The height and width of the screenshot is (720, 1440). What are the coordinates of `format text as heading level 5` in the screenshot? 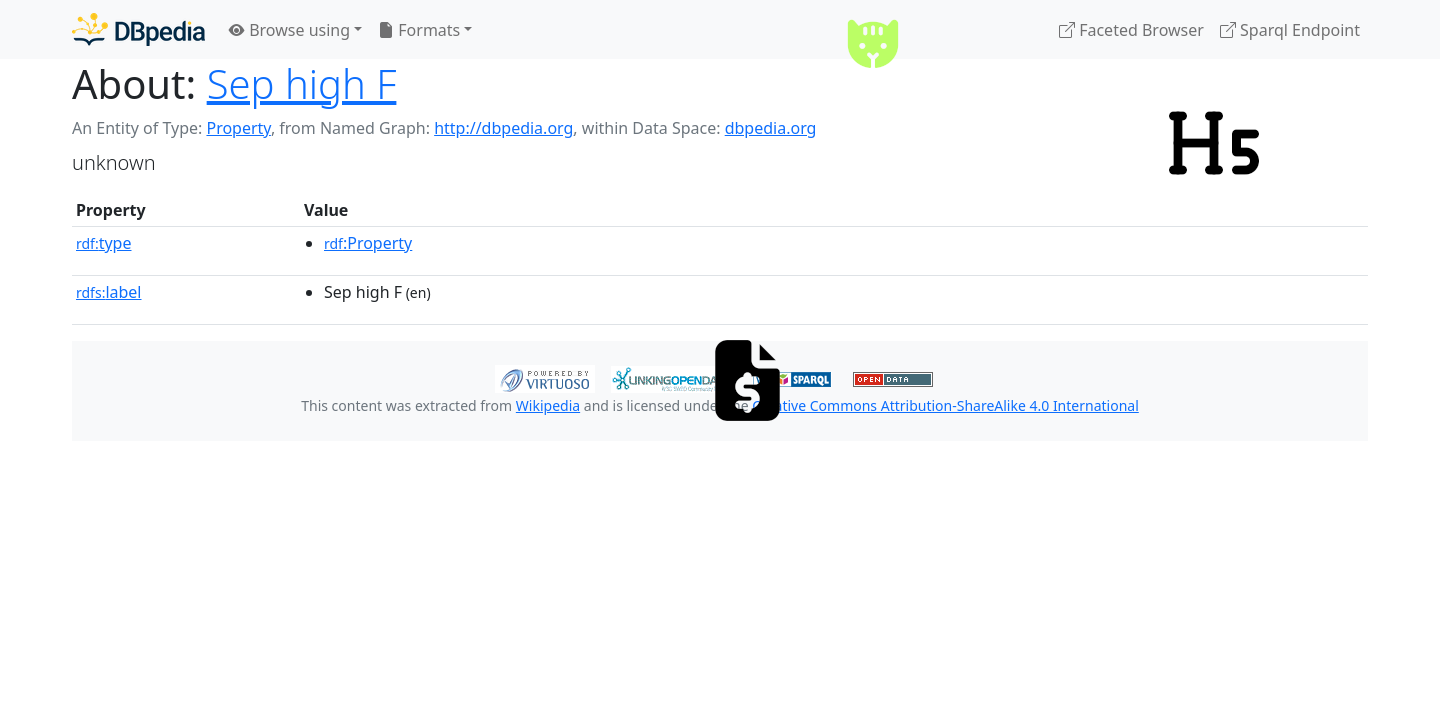 It's located at (1214, 143).